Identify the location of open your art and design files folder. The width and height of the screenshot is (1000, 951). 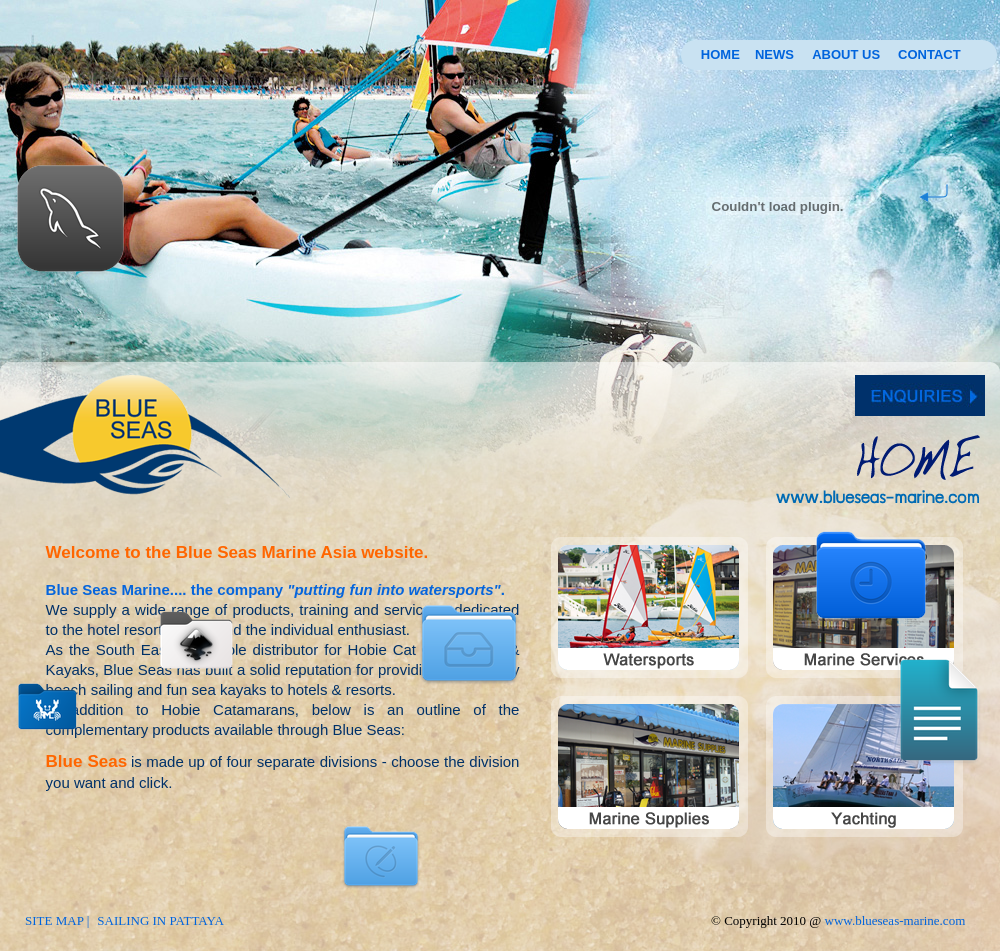
(381, 856).